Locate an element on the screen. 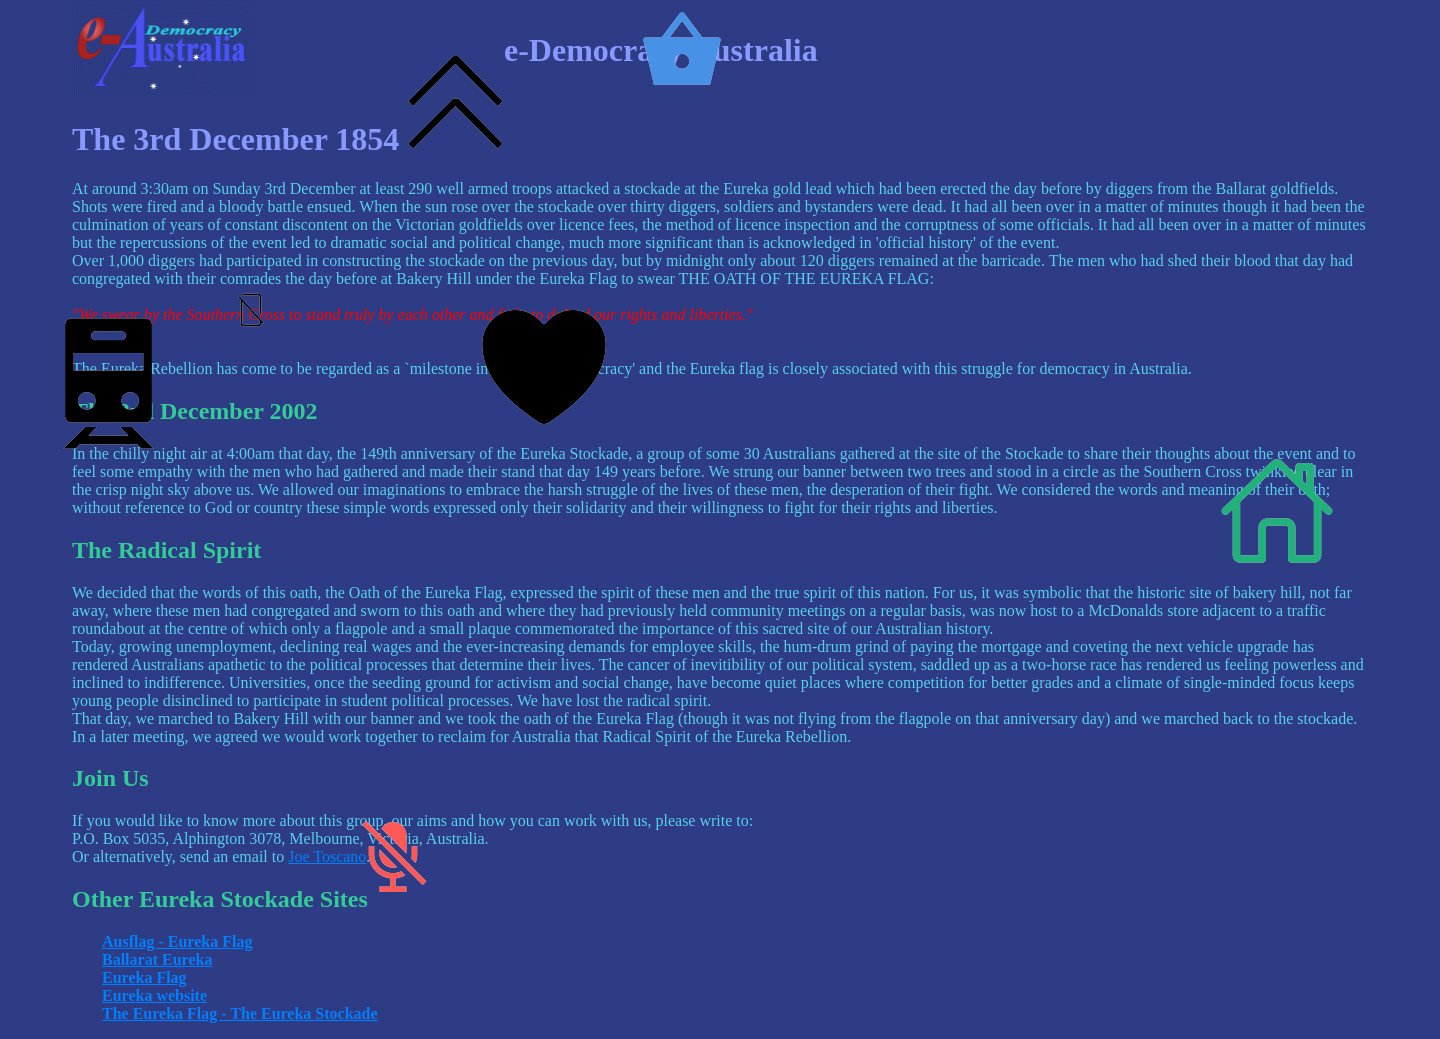 This screenshot has height=1039, width=1440. view your shopping basket is located at coordinates (682, 50).